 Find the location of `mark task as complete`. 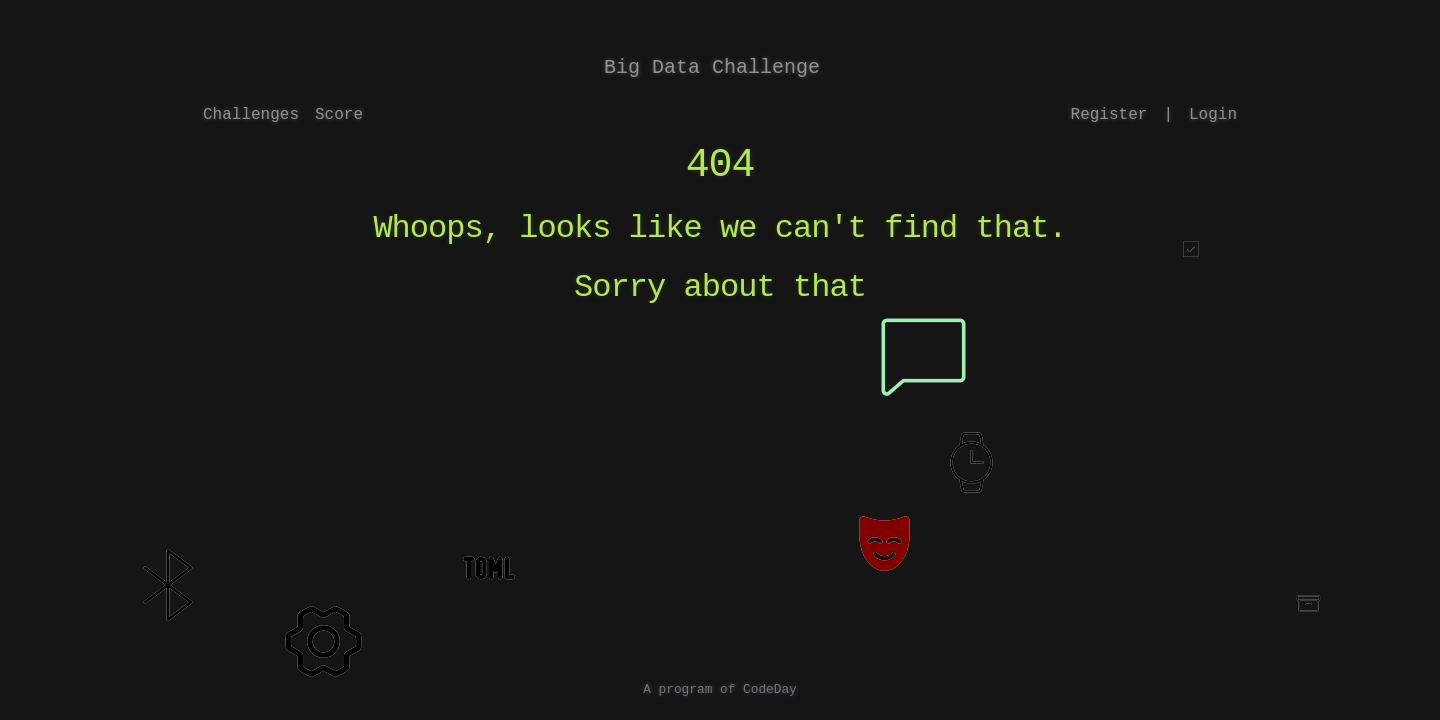

mark task as complete is located at coordinates (1191, 249).